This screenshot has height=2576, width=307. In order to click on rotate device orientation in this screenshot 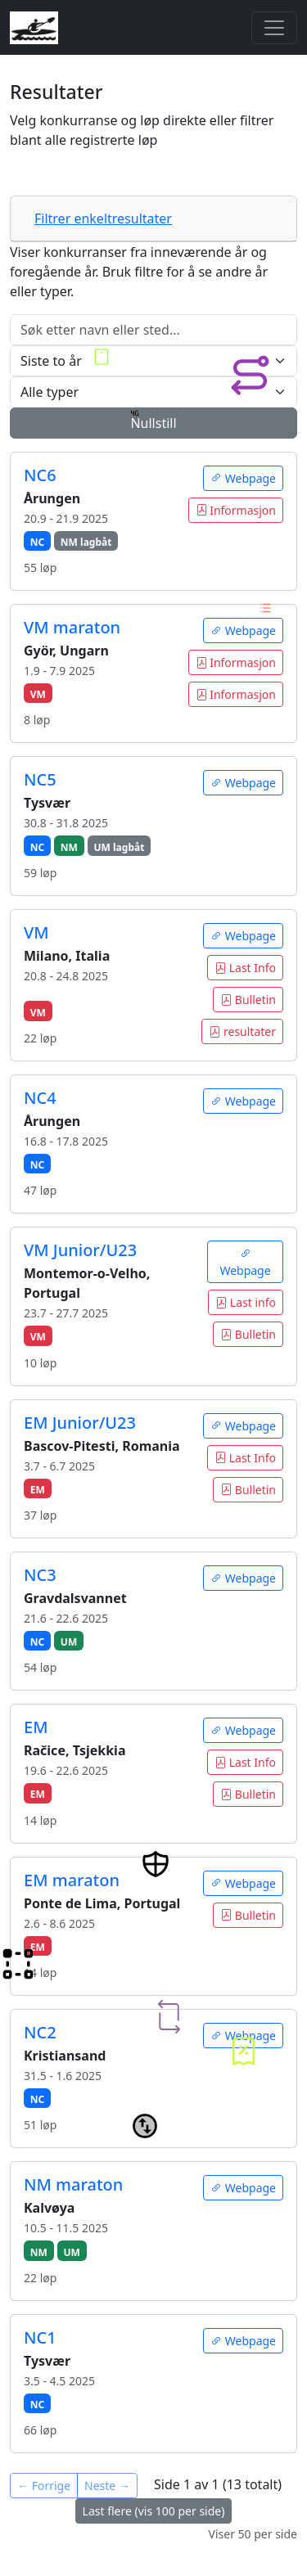, I will do `click(169, 2016)`.